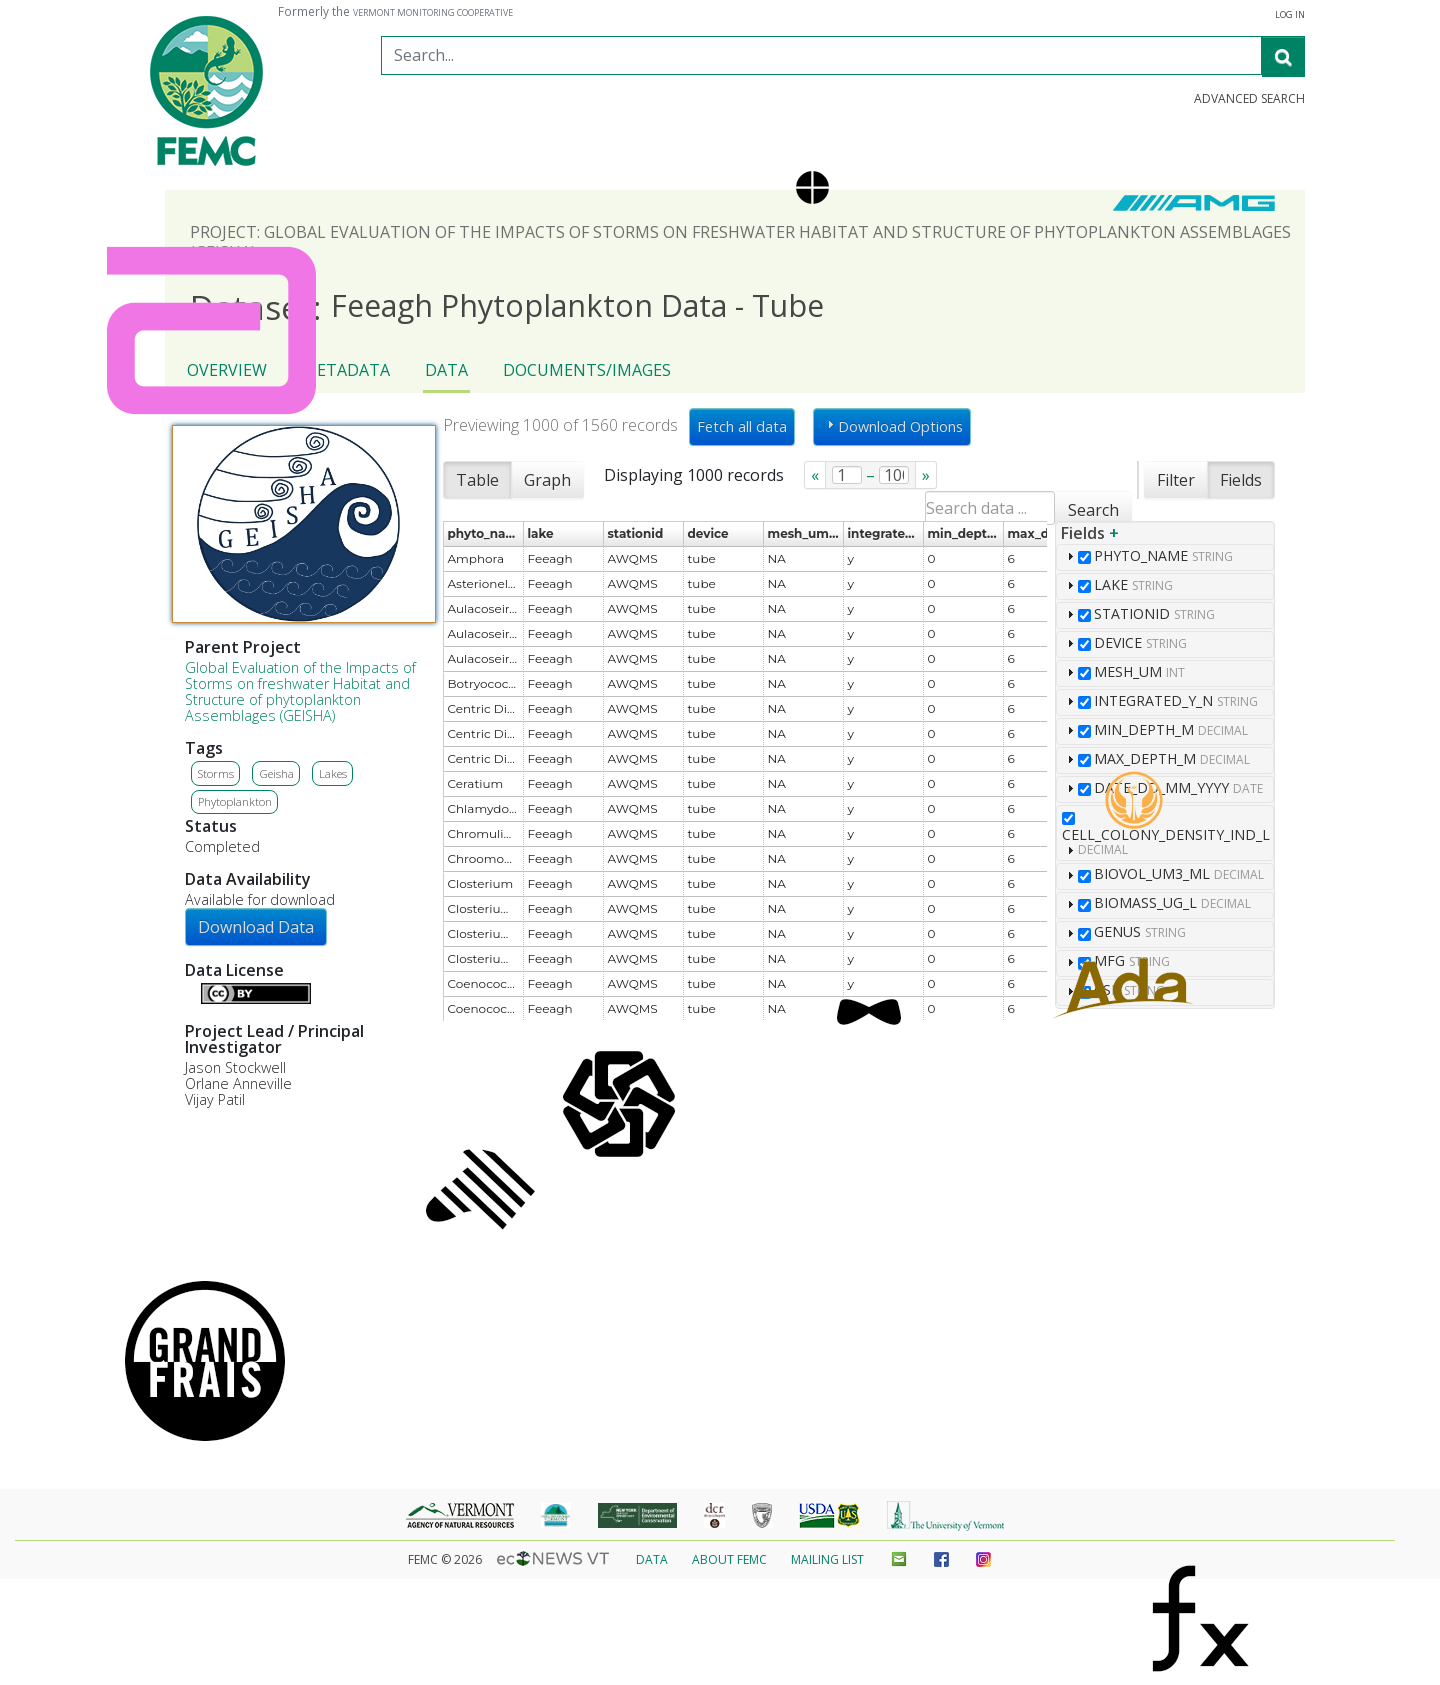 The image size is (1440, 1685). I want to click on the old republic game or franchise logo, so click(1134, 800).